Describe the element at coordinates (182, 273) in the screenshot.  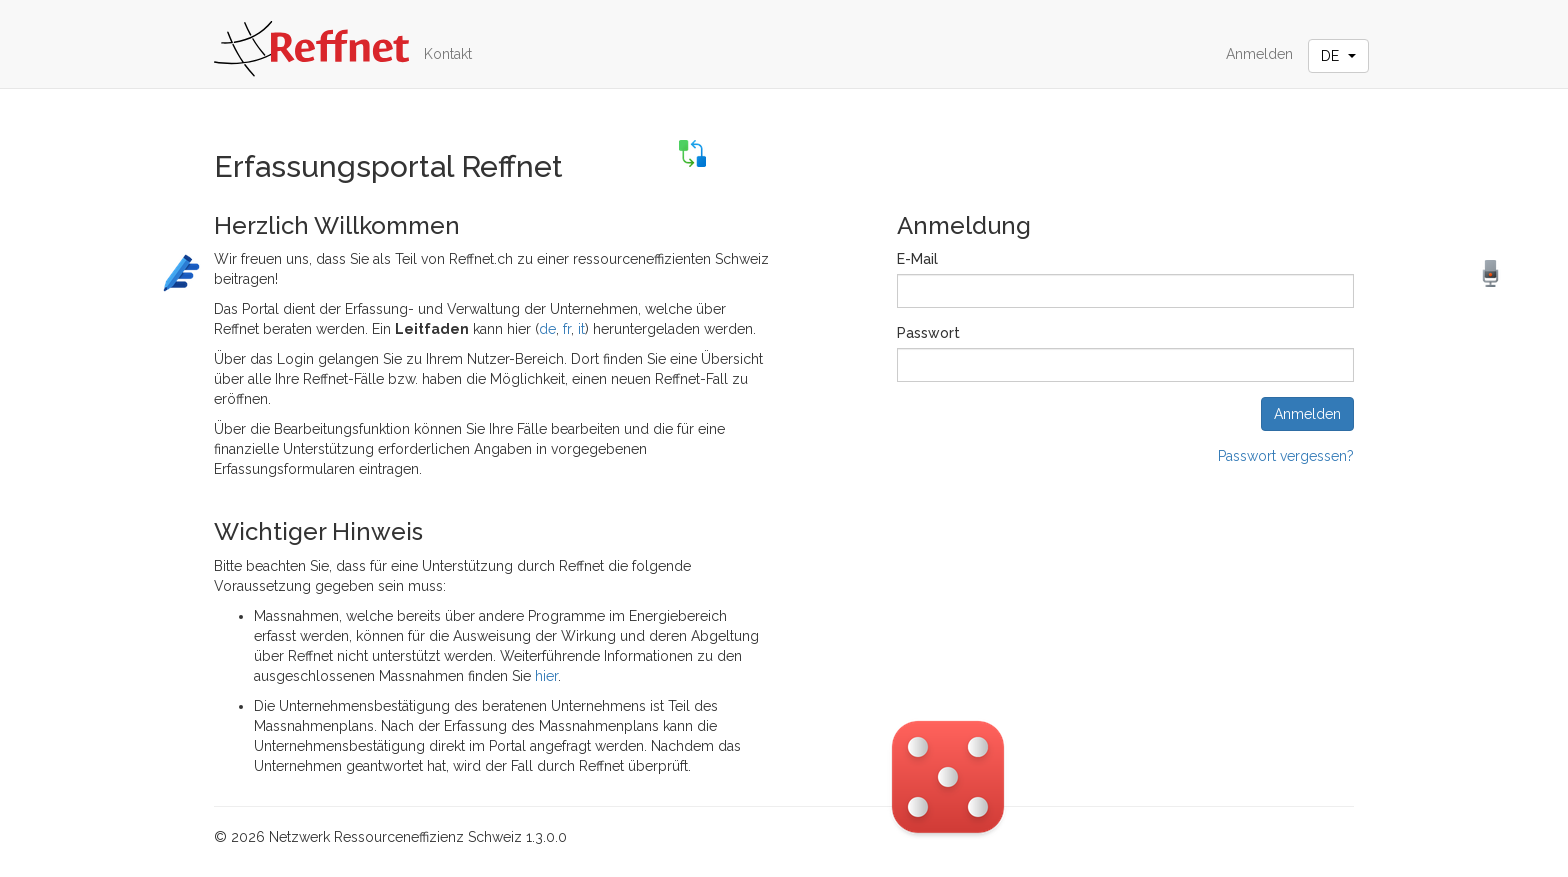
I see `open the text editor application` at that location.